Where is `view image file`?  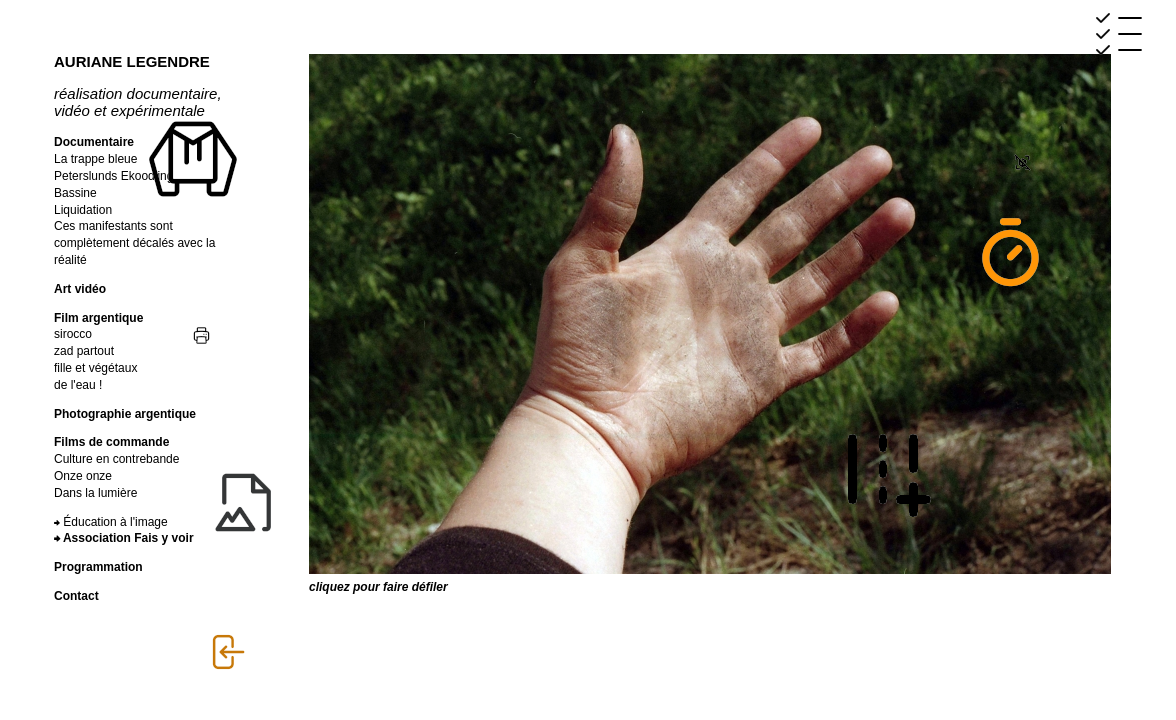 view image file is located at coordinates (246, 502).